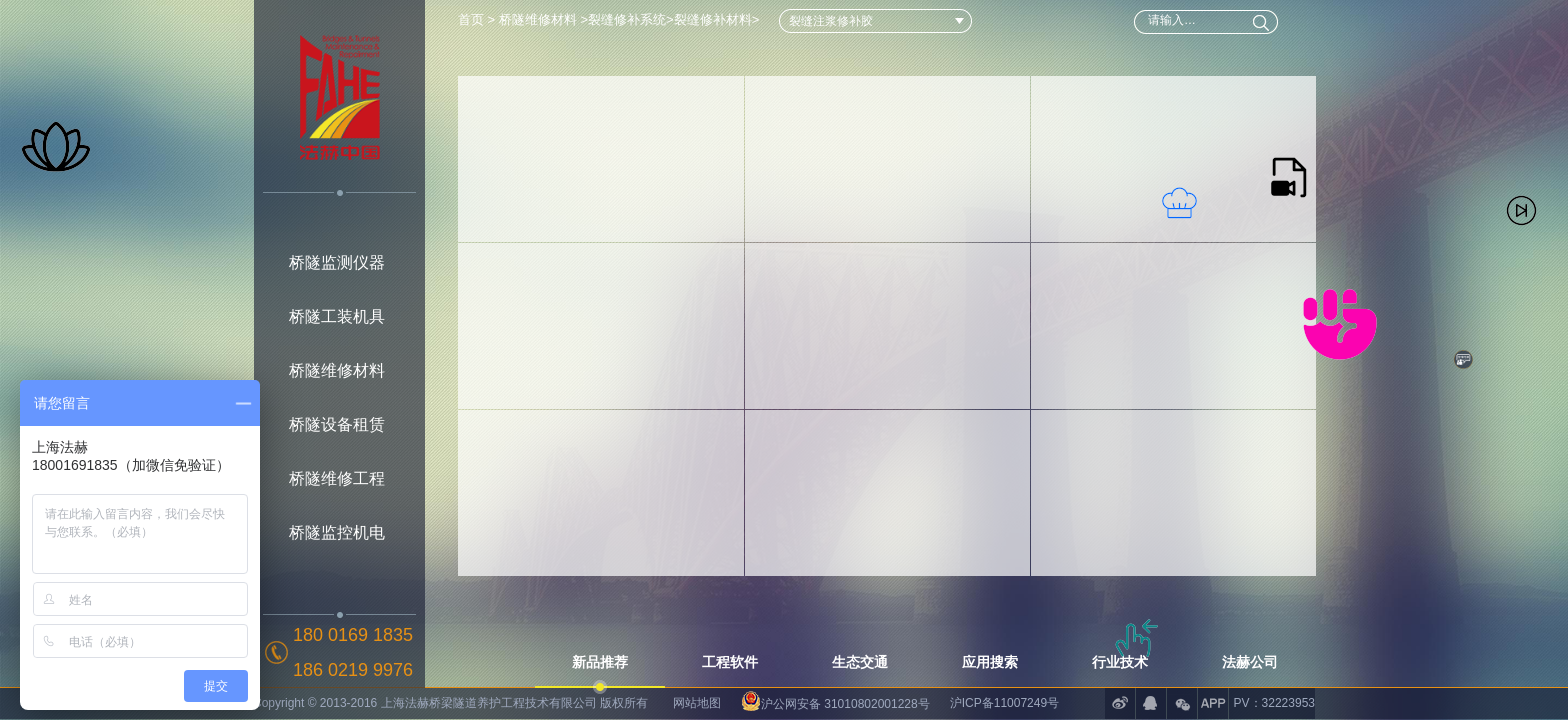 This screenshot has width=1568, height=720. Describe the element at coordinates (1134, 639) in the screenshot. I see `swipe left to navigate or dismiss` at that location.